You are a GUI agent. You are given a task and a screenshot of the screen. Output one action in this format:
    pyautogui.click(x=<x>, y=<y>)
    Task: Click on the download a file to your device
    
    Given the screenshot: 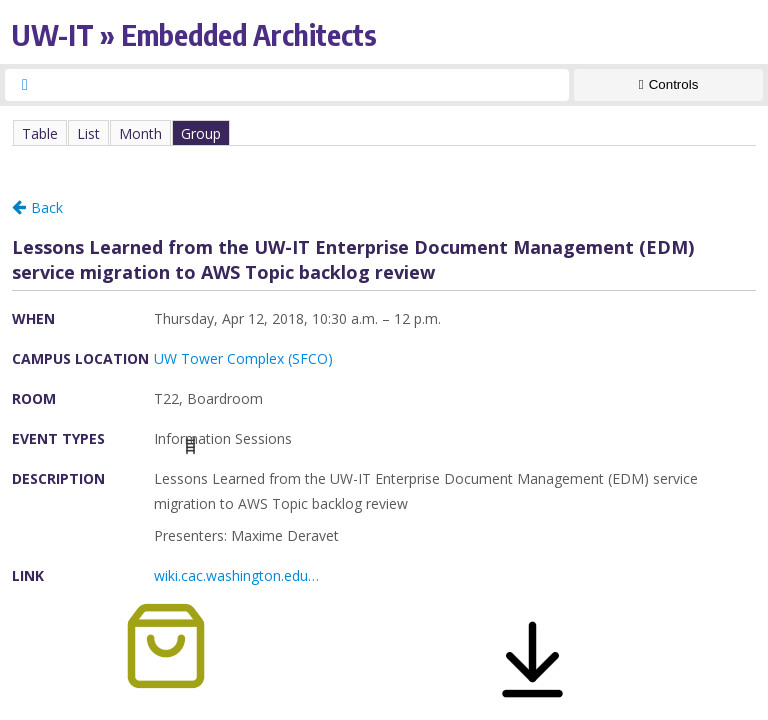 What is the action you would take?
    pyautogui.click(x=532, y=659)
    